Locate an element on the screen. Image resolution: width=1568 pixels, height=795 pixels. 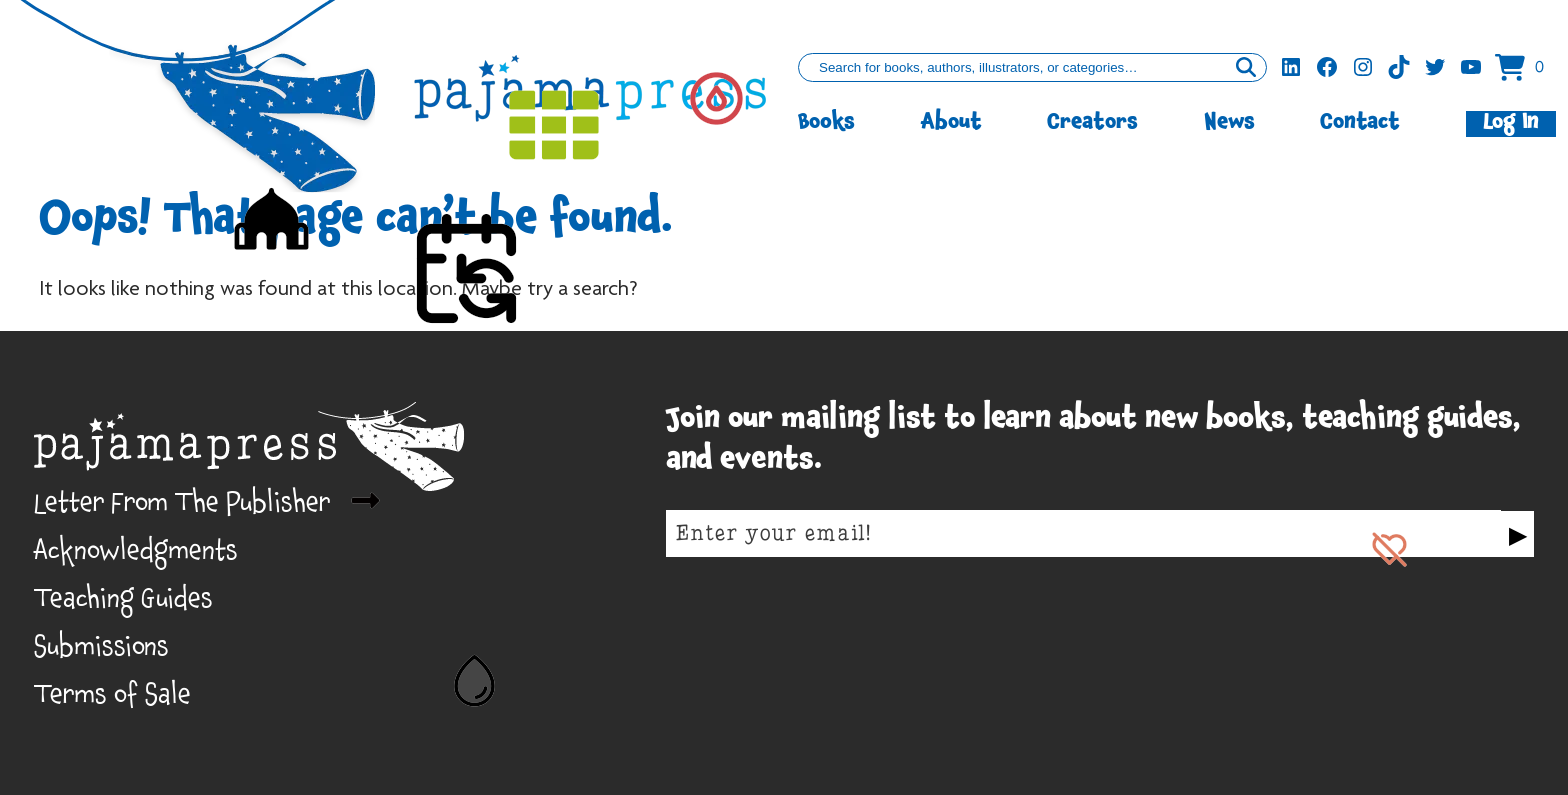
adjust ink or fluid settings is located at coordinates (716, 98).